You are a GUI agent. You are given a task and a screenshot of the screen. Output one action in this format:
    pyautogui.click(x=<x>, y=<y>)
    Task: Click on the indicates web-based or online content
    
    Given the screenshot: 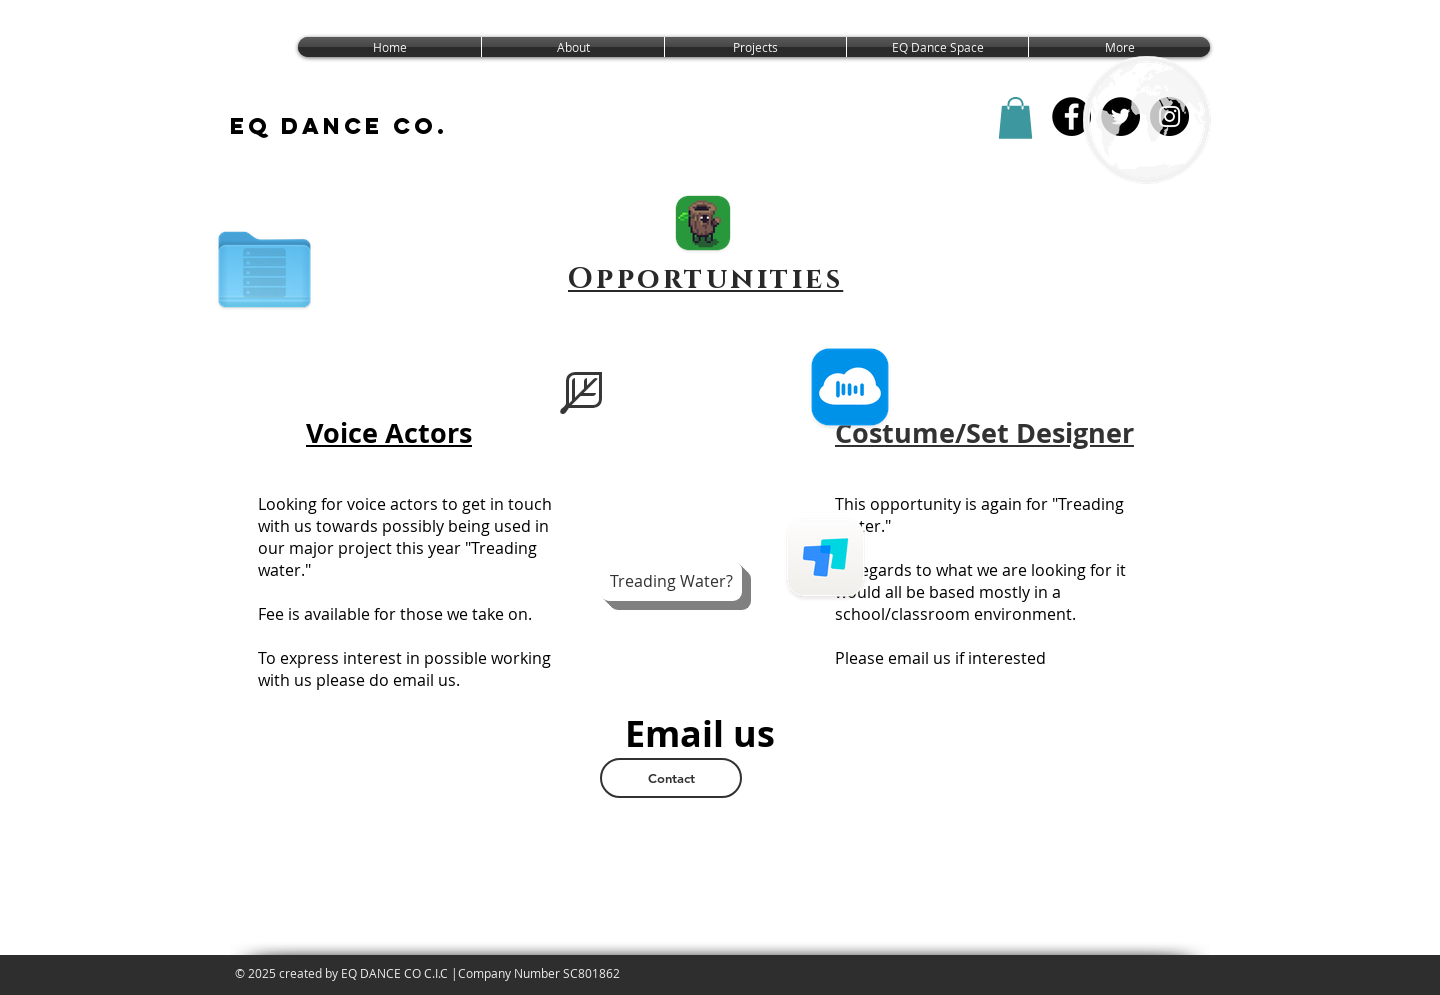 What is the action you would take?
    pyautogui.click(x=1147, y=120)
    